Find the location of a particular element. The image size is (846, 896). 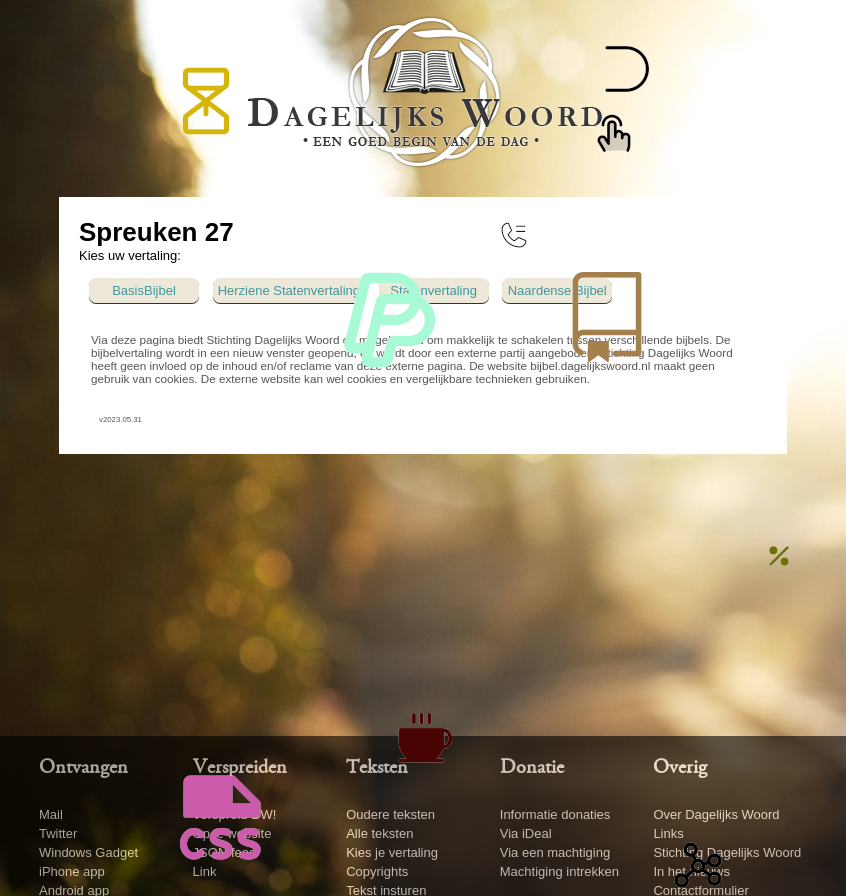

indicates a proper superset relationship in mathematical notation is located at coordinates (624, 69).